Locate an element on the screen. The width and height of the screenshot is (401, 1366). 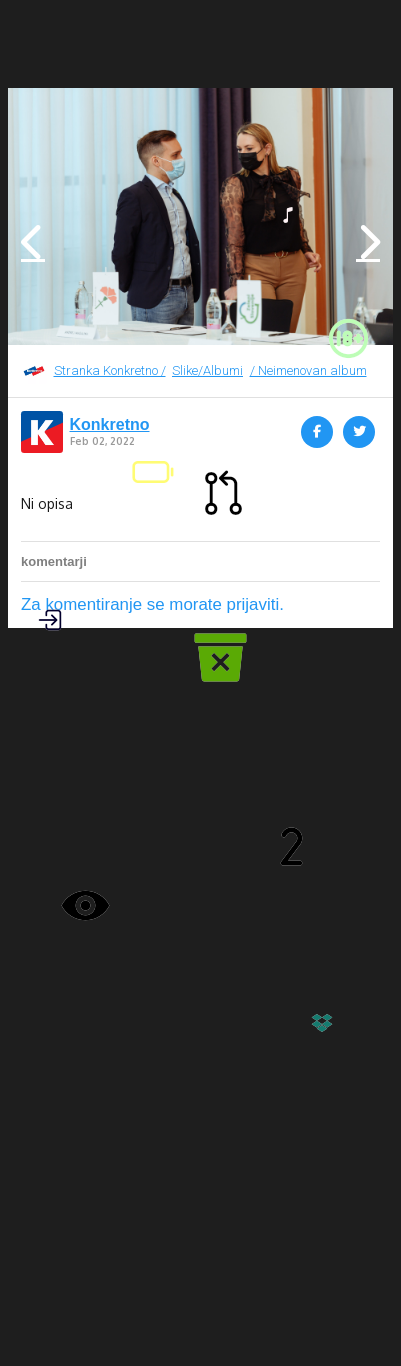
access music library or player is located at coordinates (288, 215).